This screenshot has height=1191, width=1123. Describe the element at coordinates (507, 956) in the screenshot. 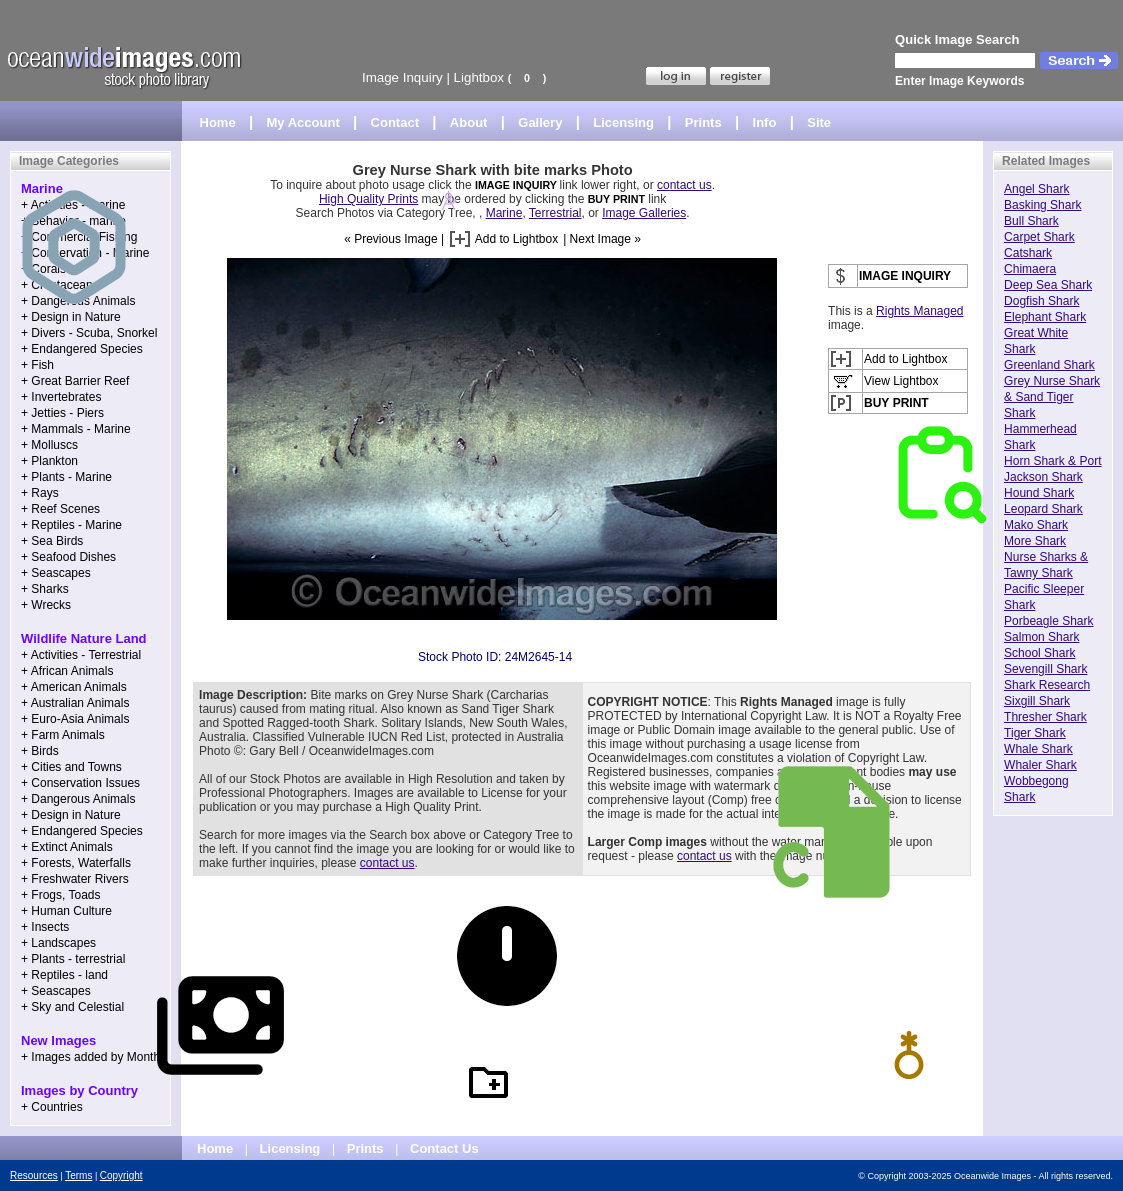

I see `indicates 12 o'clock or noon/midnight` at that location.